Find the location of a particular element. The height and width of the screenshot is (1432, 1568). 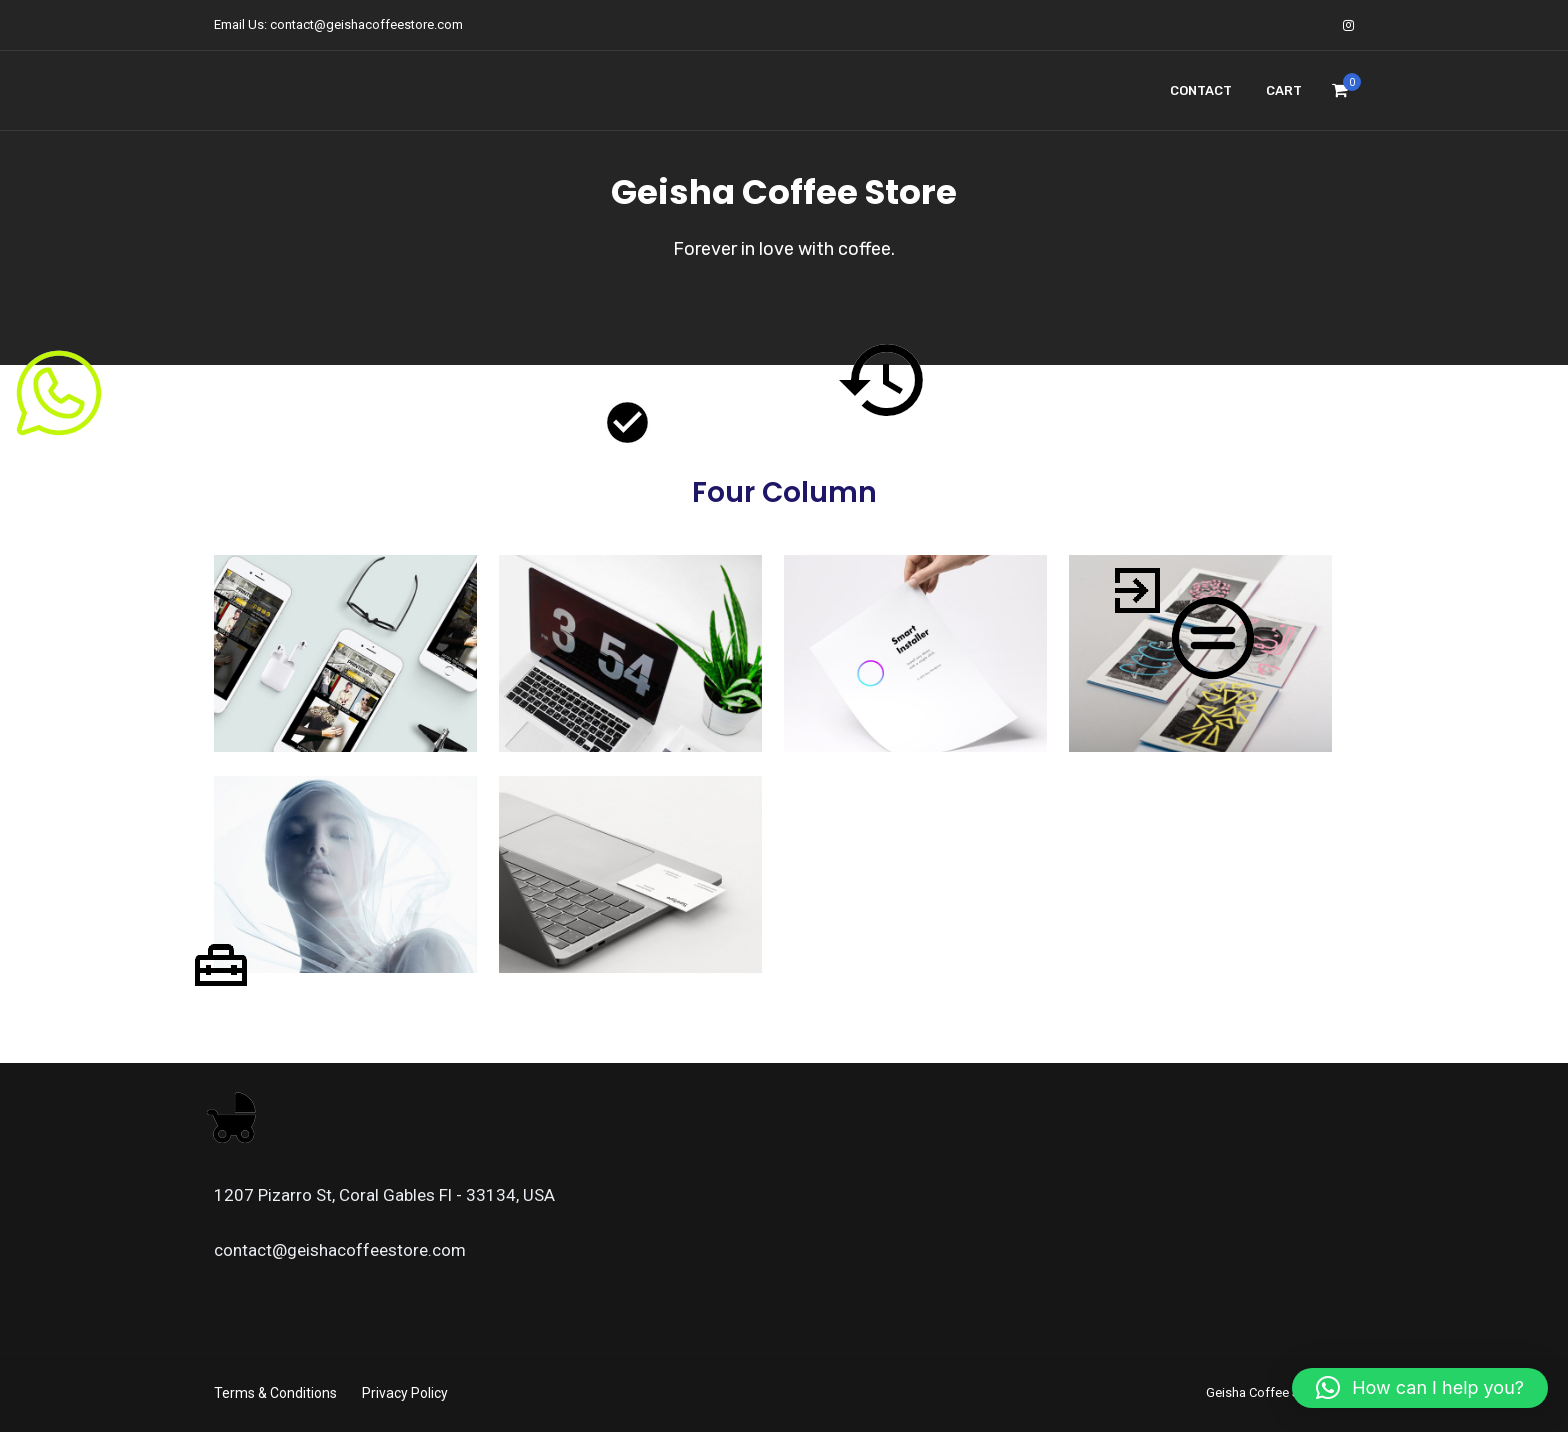

log out of the current account is located at coordinates (1137, 590).